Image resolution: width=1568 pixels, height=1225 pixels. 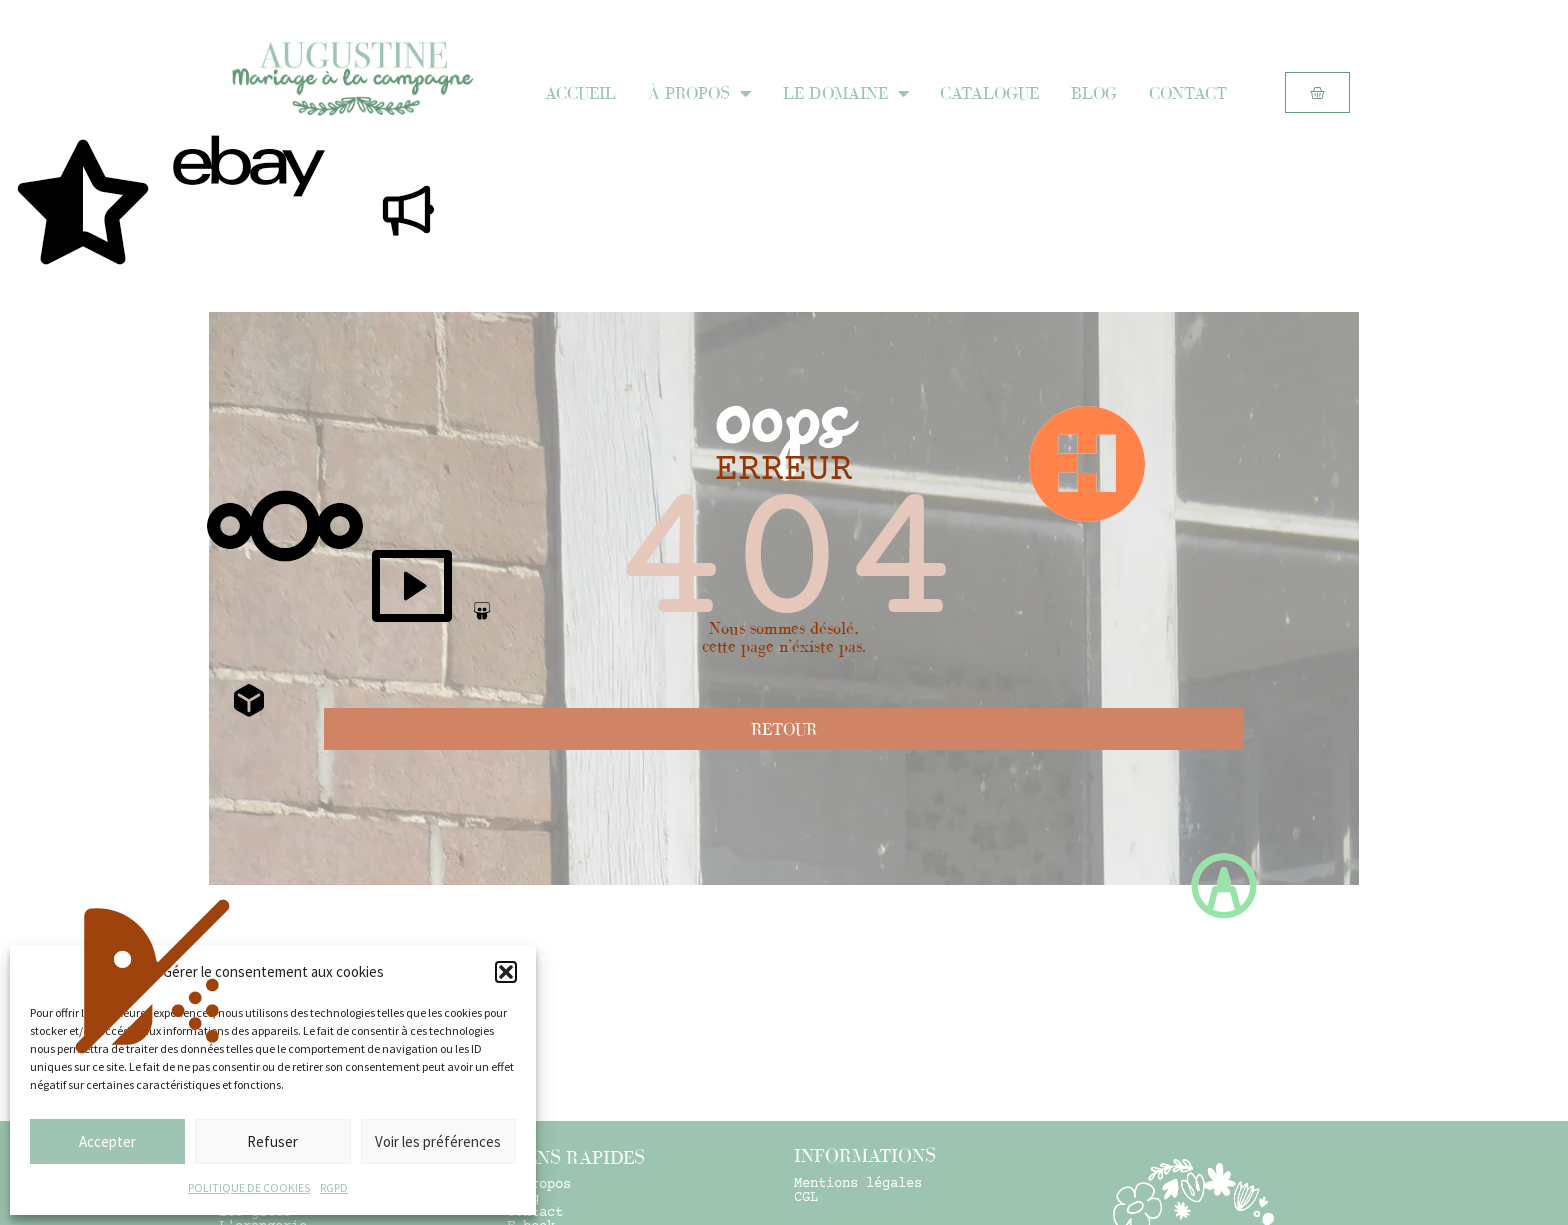 What do you see at coordinates (1087, 464) in the screenshot?
I see `open the Crehana app` at bounding box center [1087, 464].